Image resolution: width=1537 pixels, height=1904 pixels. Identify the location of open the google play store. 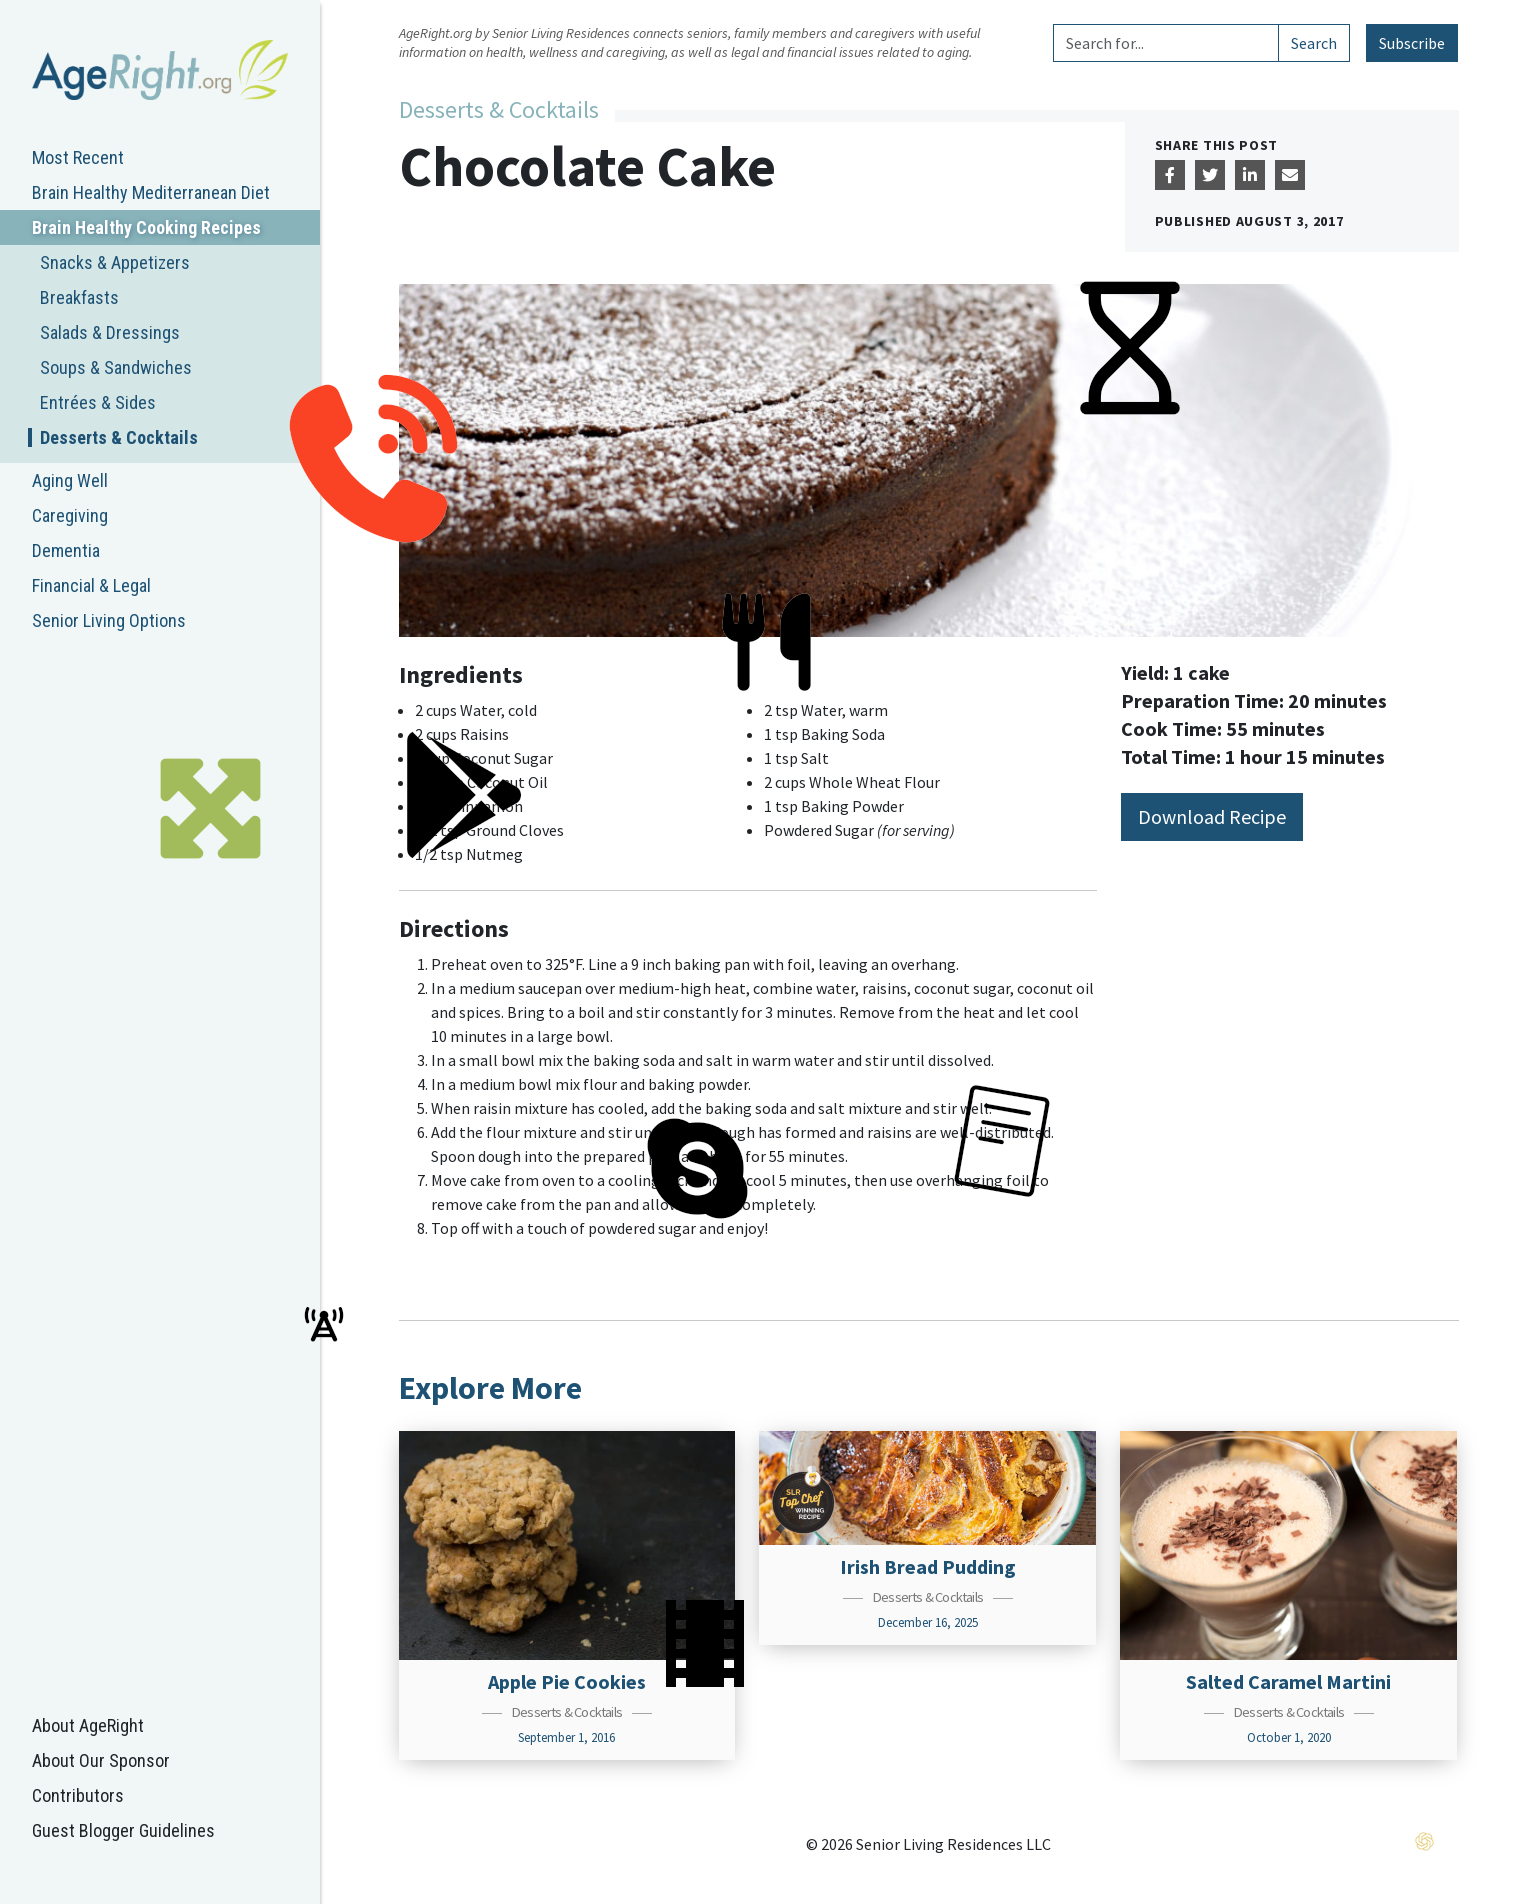
(464, 795).